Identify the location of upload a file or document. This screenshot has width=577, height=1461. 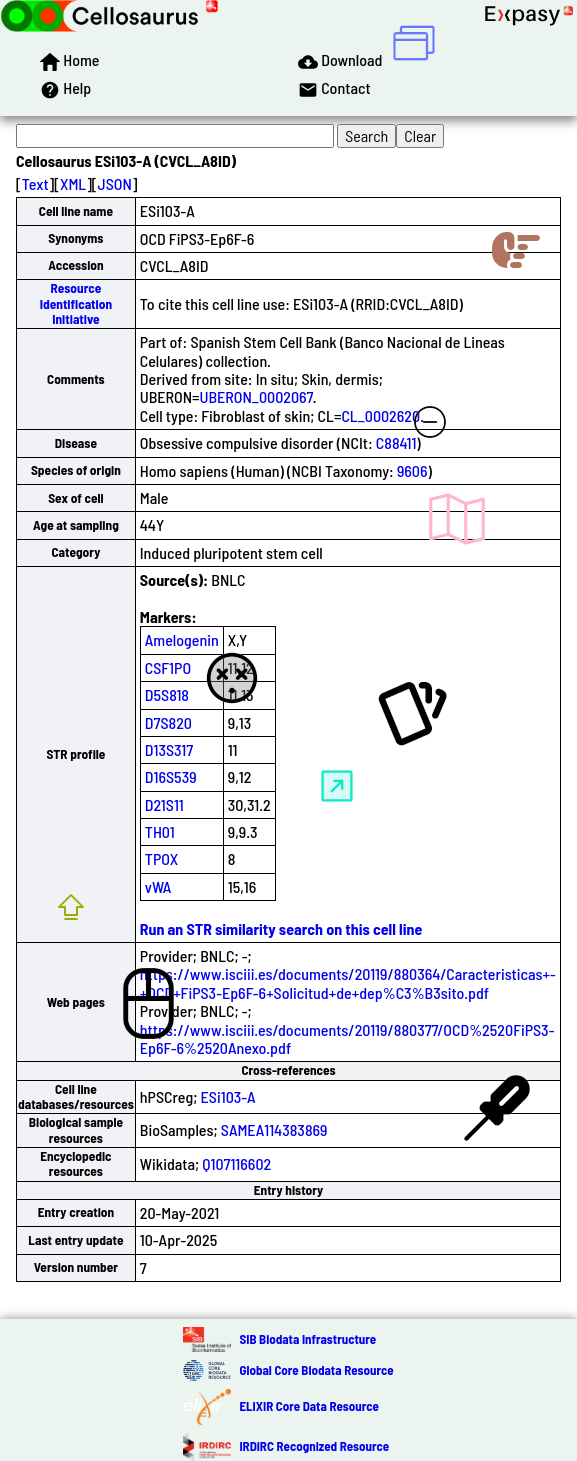
(71, 908).